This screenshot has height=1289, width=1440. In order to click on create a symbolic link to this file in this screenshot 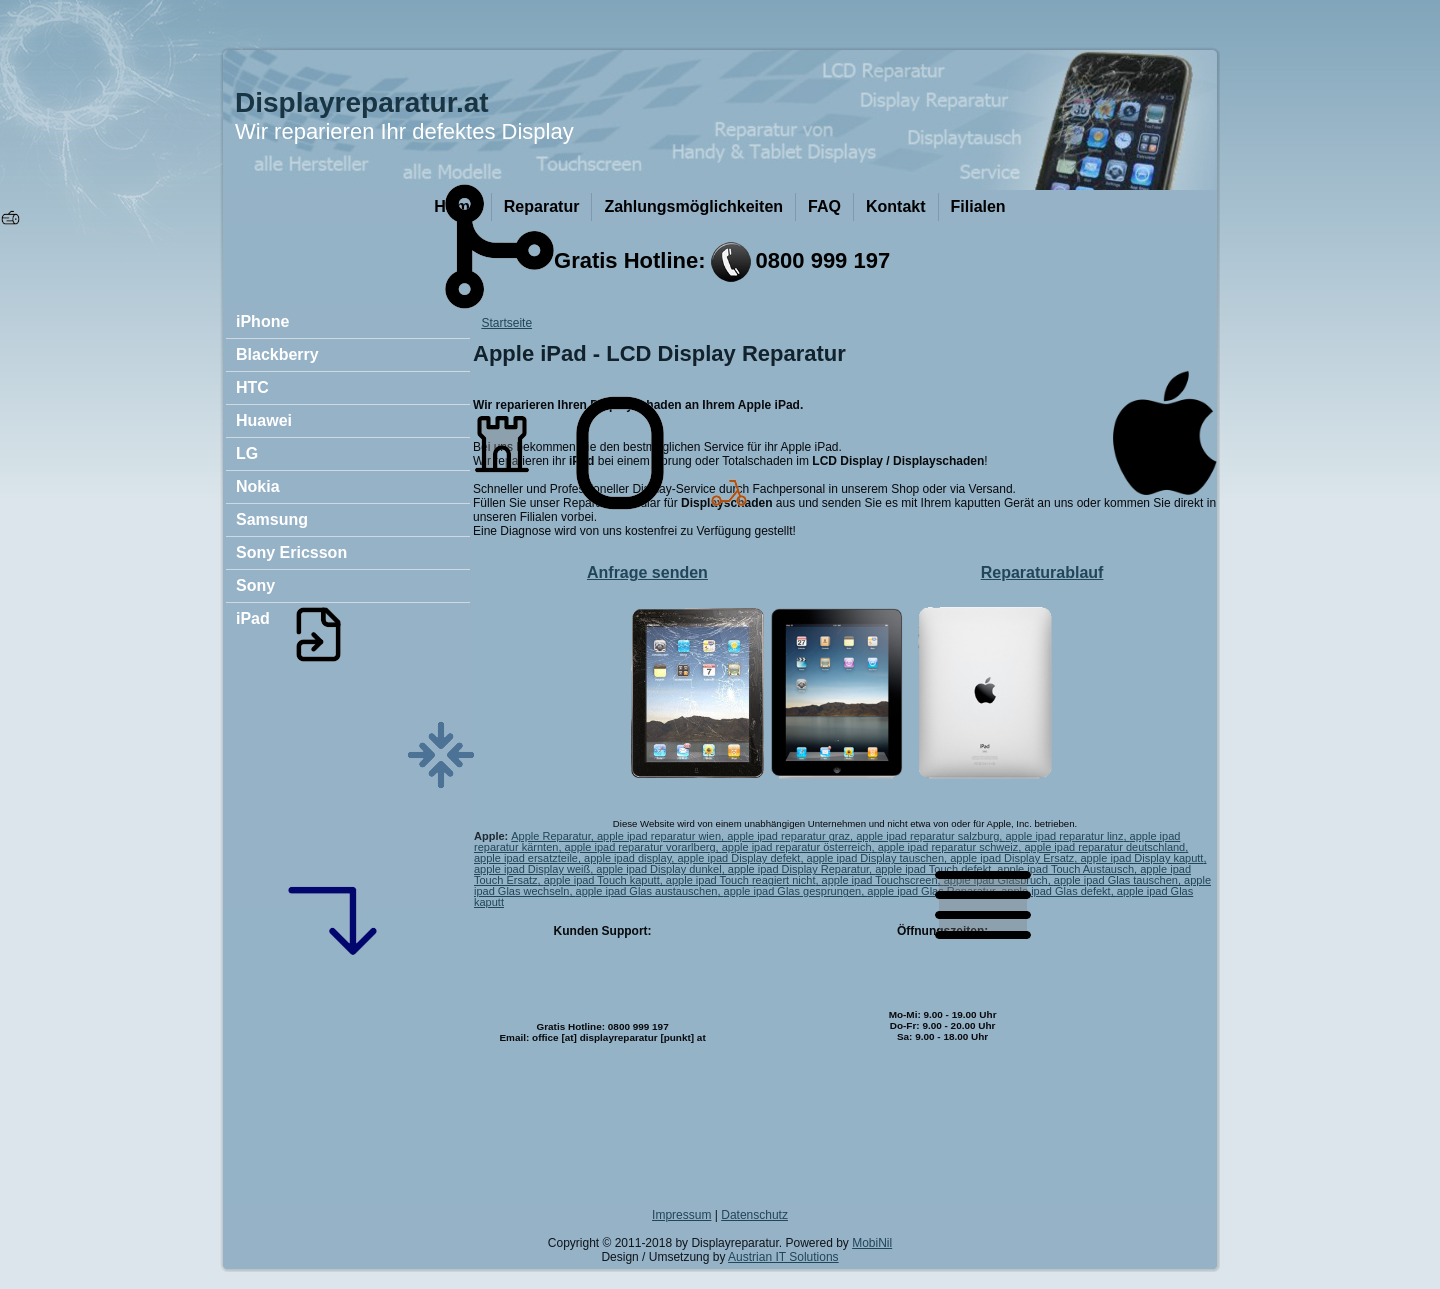, I will do `click(318, 634)`.